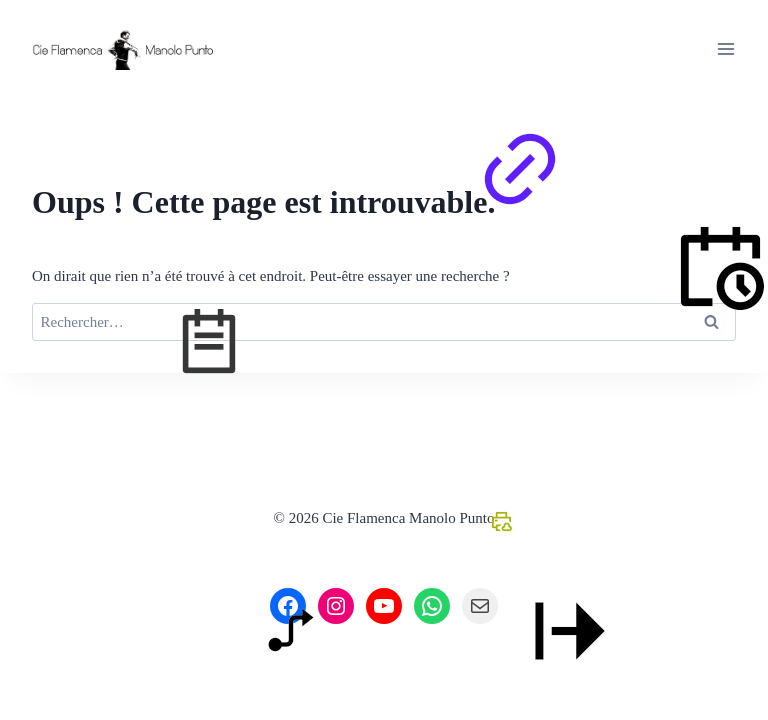 The width and height of the screenshot is (768, 720). Describe the element at coordinates (209, 344) in the screenshot. I see `view your to-do list` at that location.